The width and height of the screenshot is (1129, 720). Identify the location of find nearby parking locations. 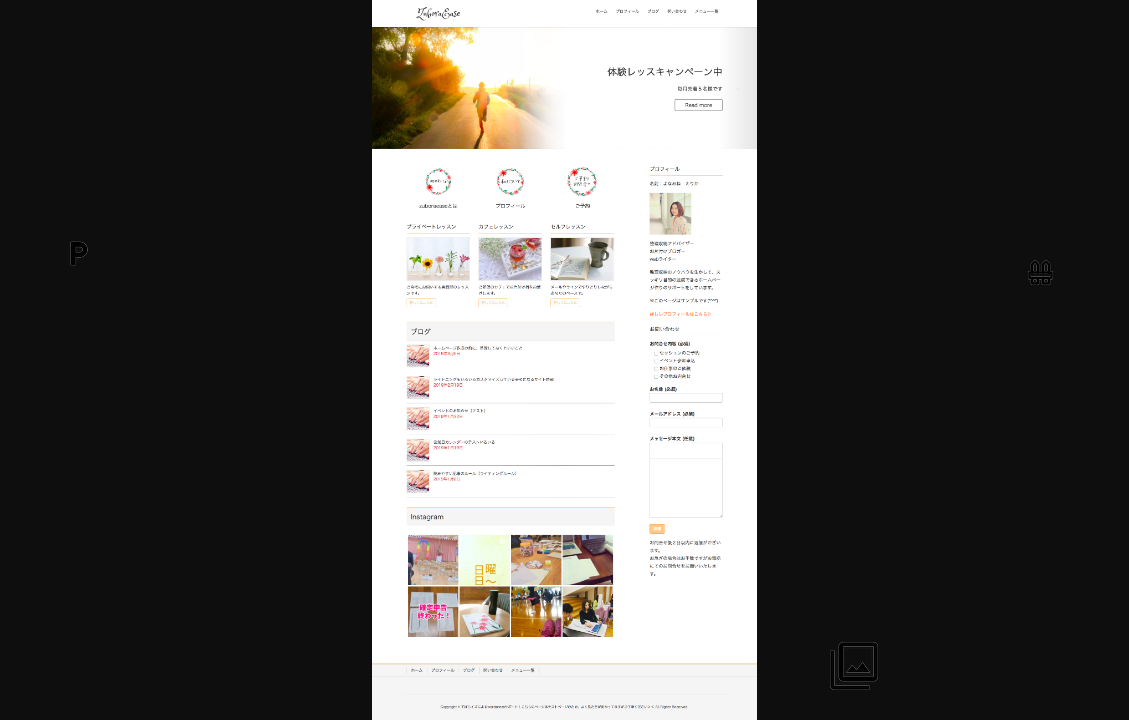
(78, 253).